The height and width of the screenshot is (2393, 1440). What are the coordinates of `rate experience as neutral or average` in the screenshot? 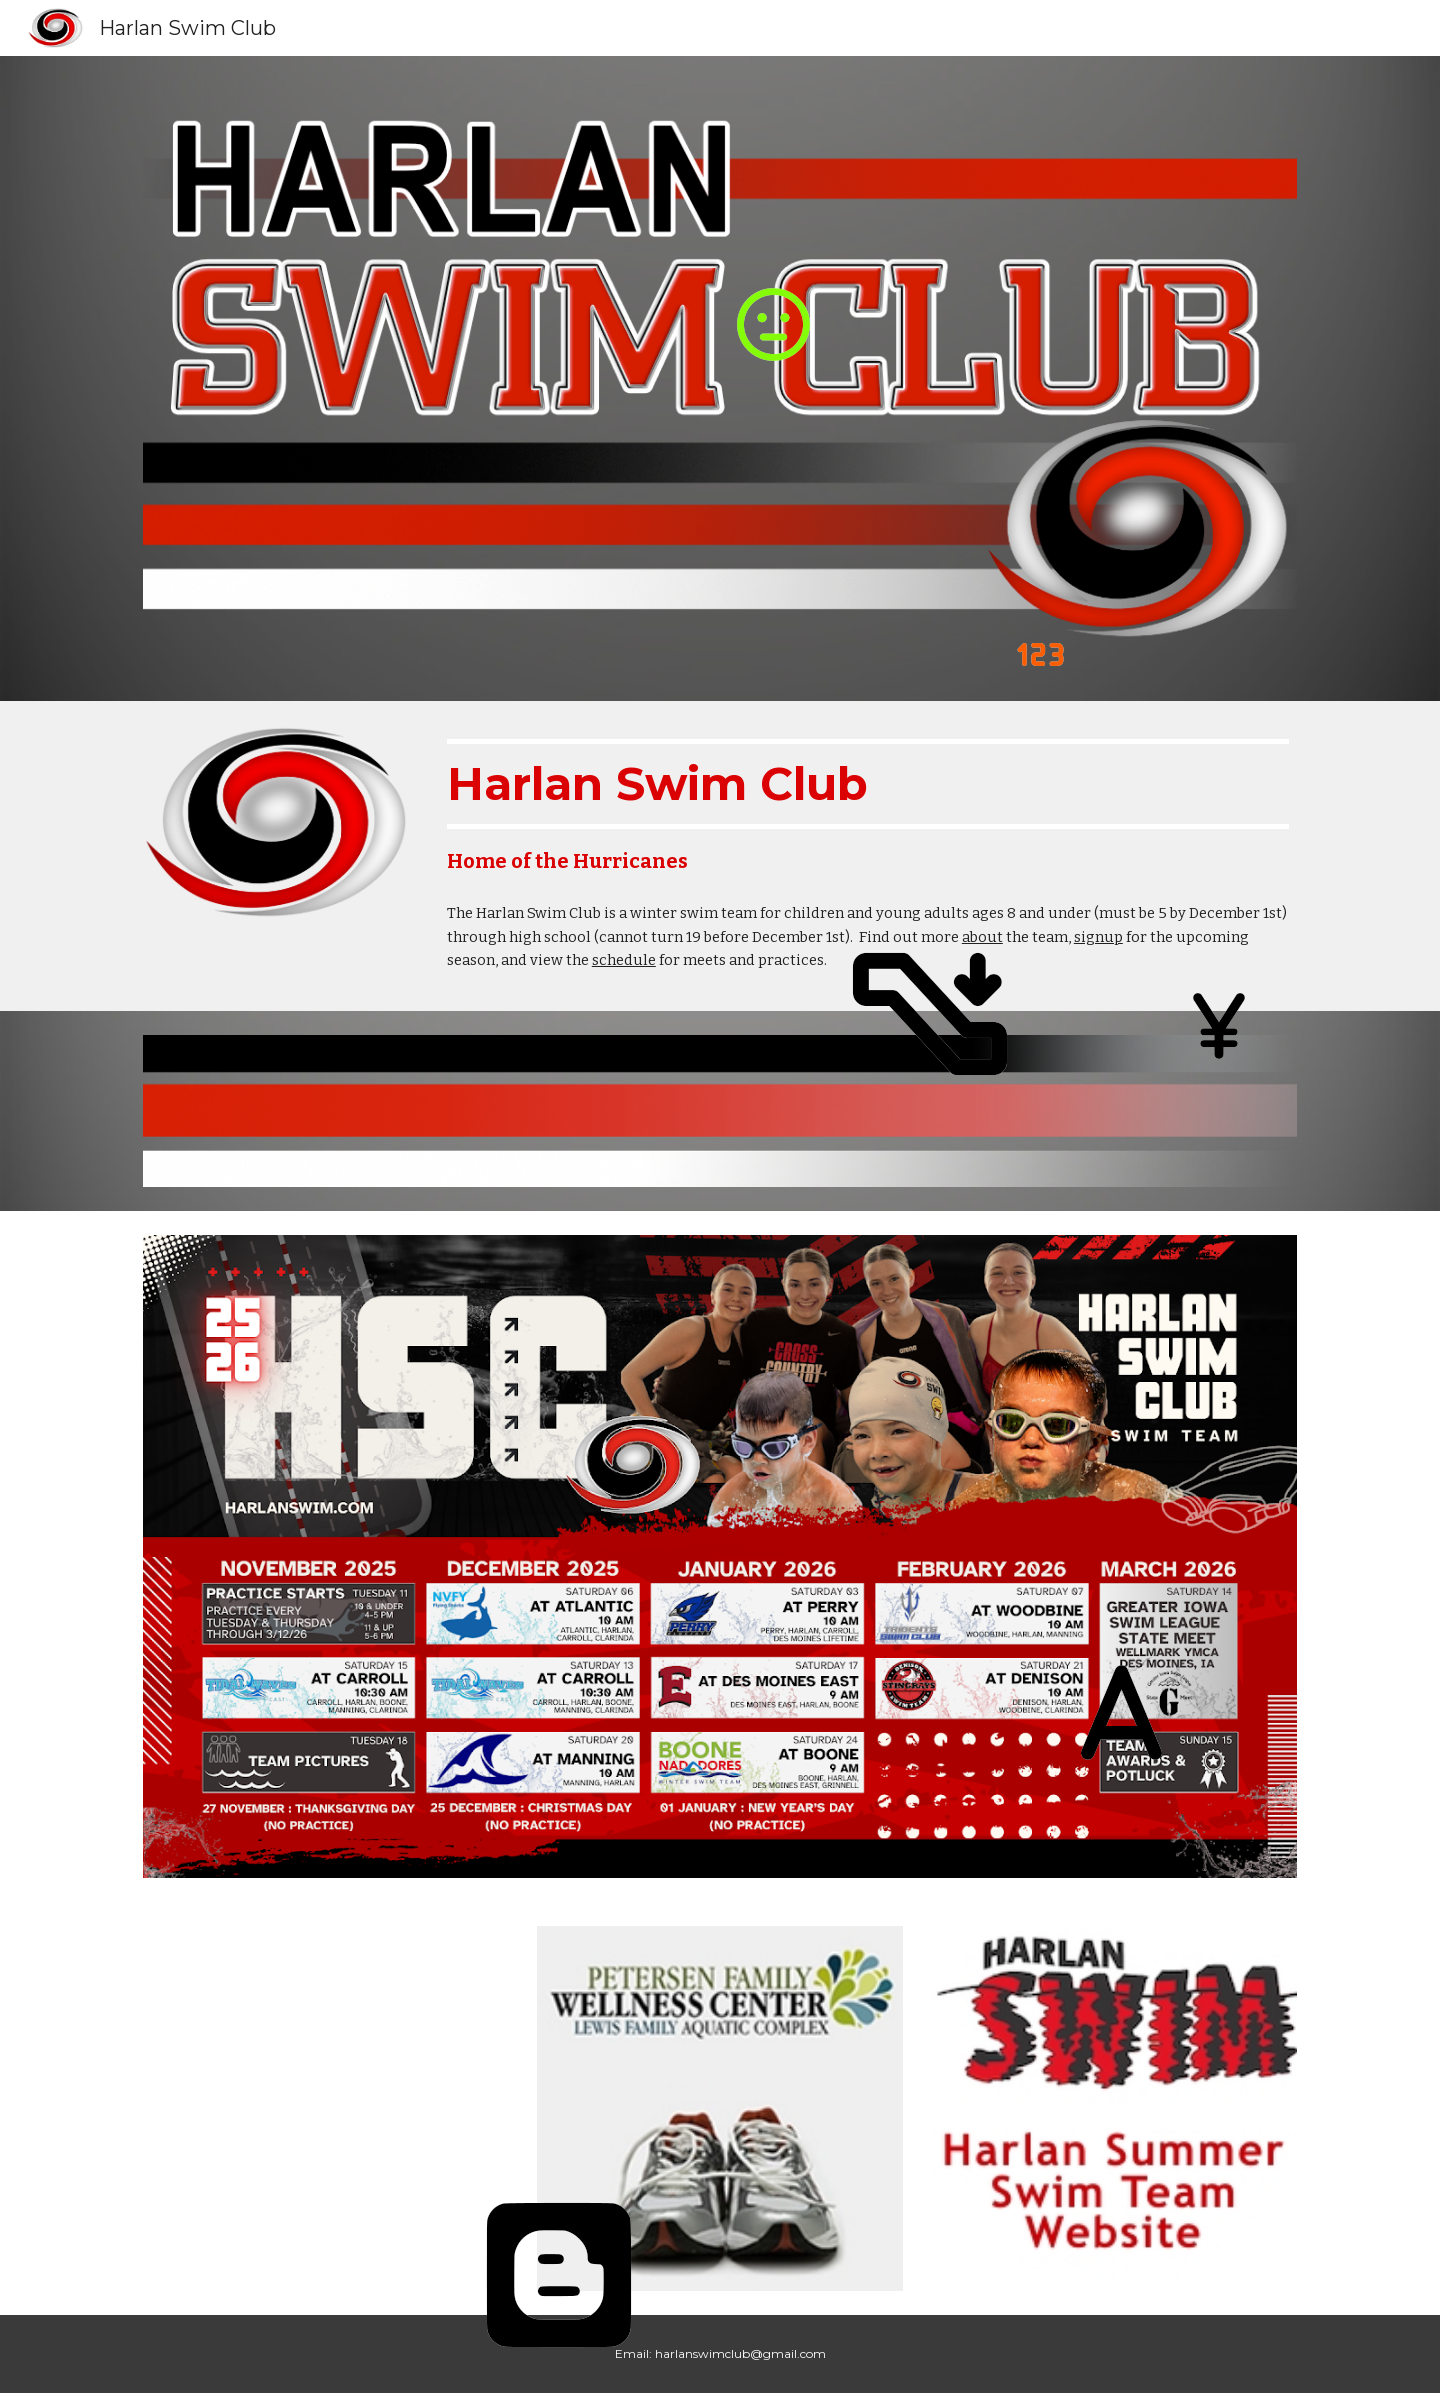 It's located at (773, 324).